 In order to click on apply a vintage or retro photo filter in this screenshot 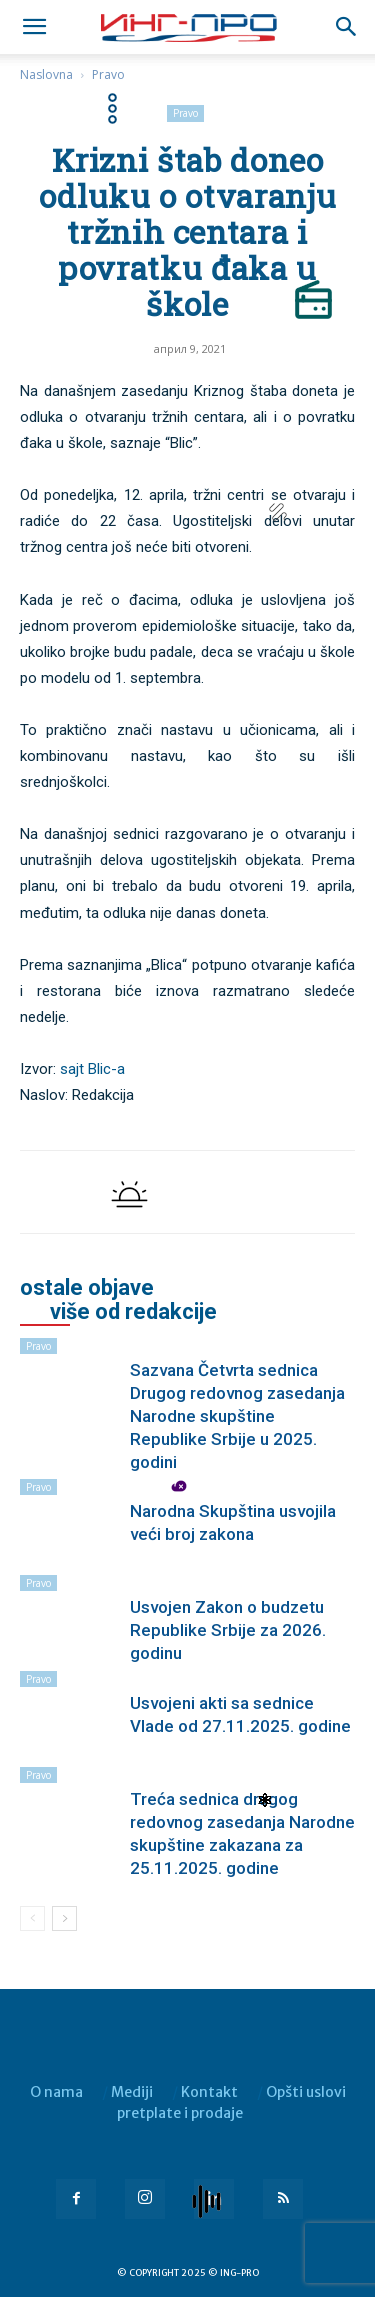, I will do `click(265, 1800)`.